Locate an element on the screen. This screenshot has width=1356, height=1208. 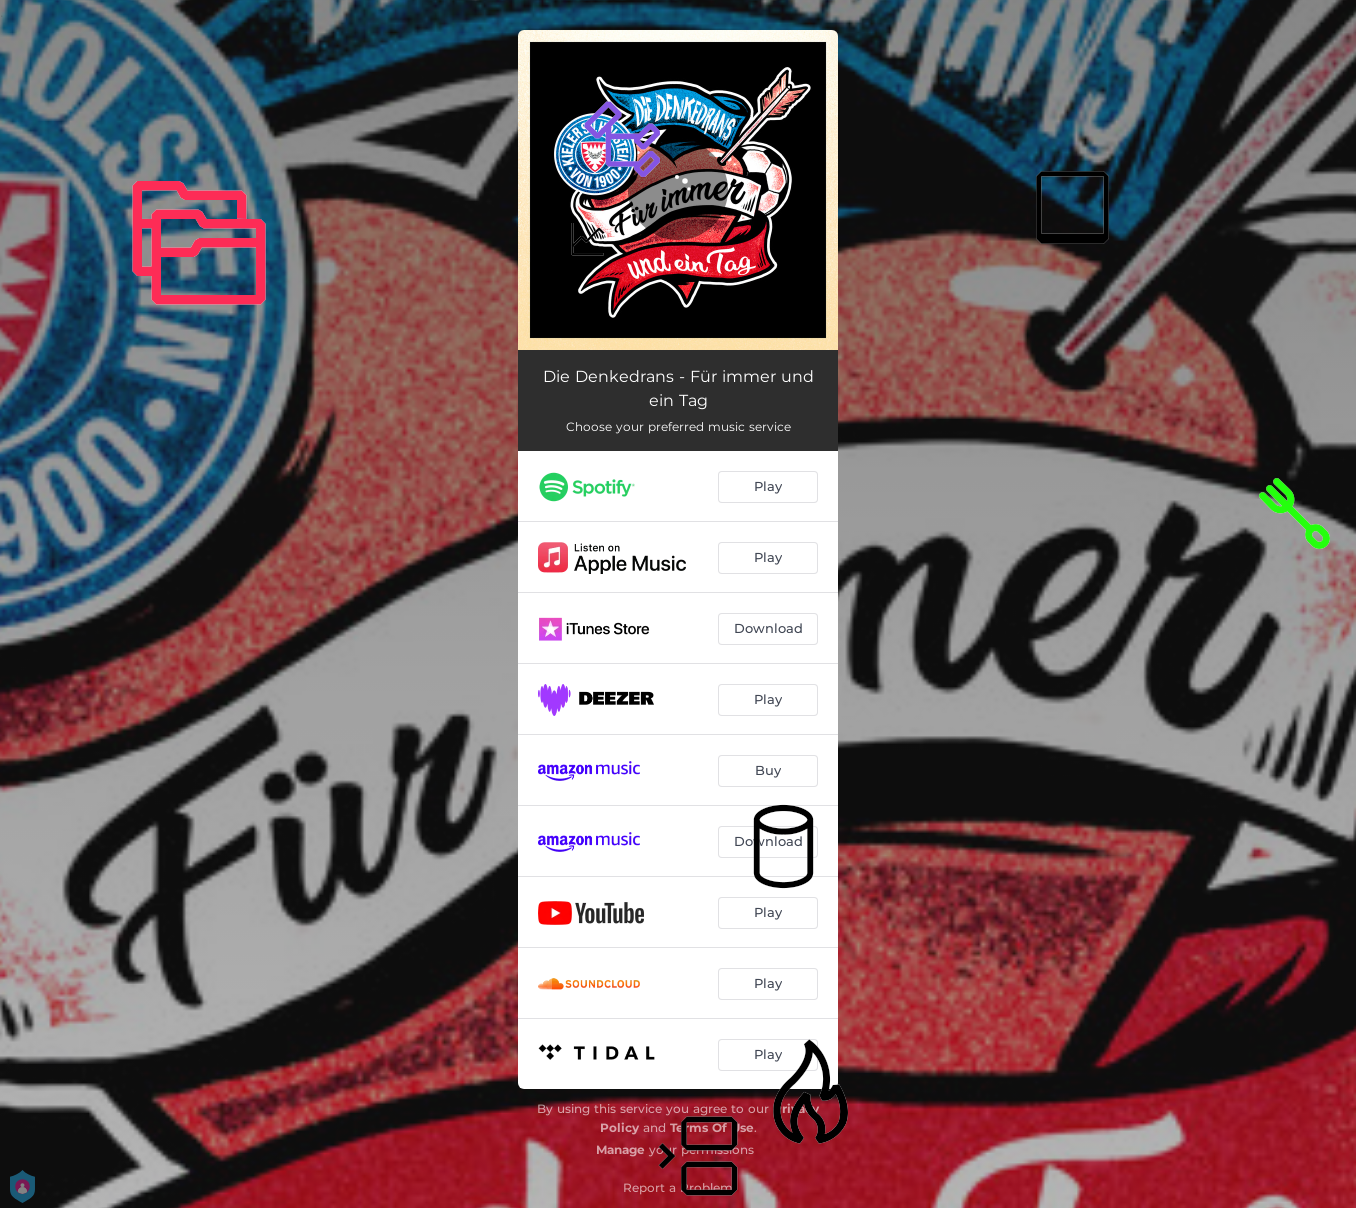
access database management is located at coordinates (783, 846).